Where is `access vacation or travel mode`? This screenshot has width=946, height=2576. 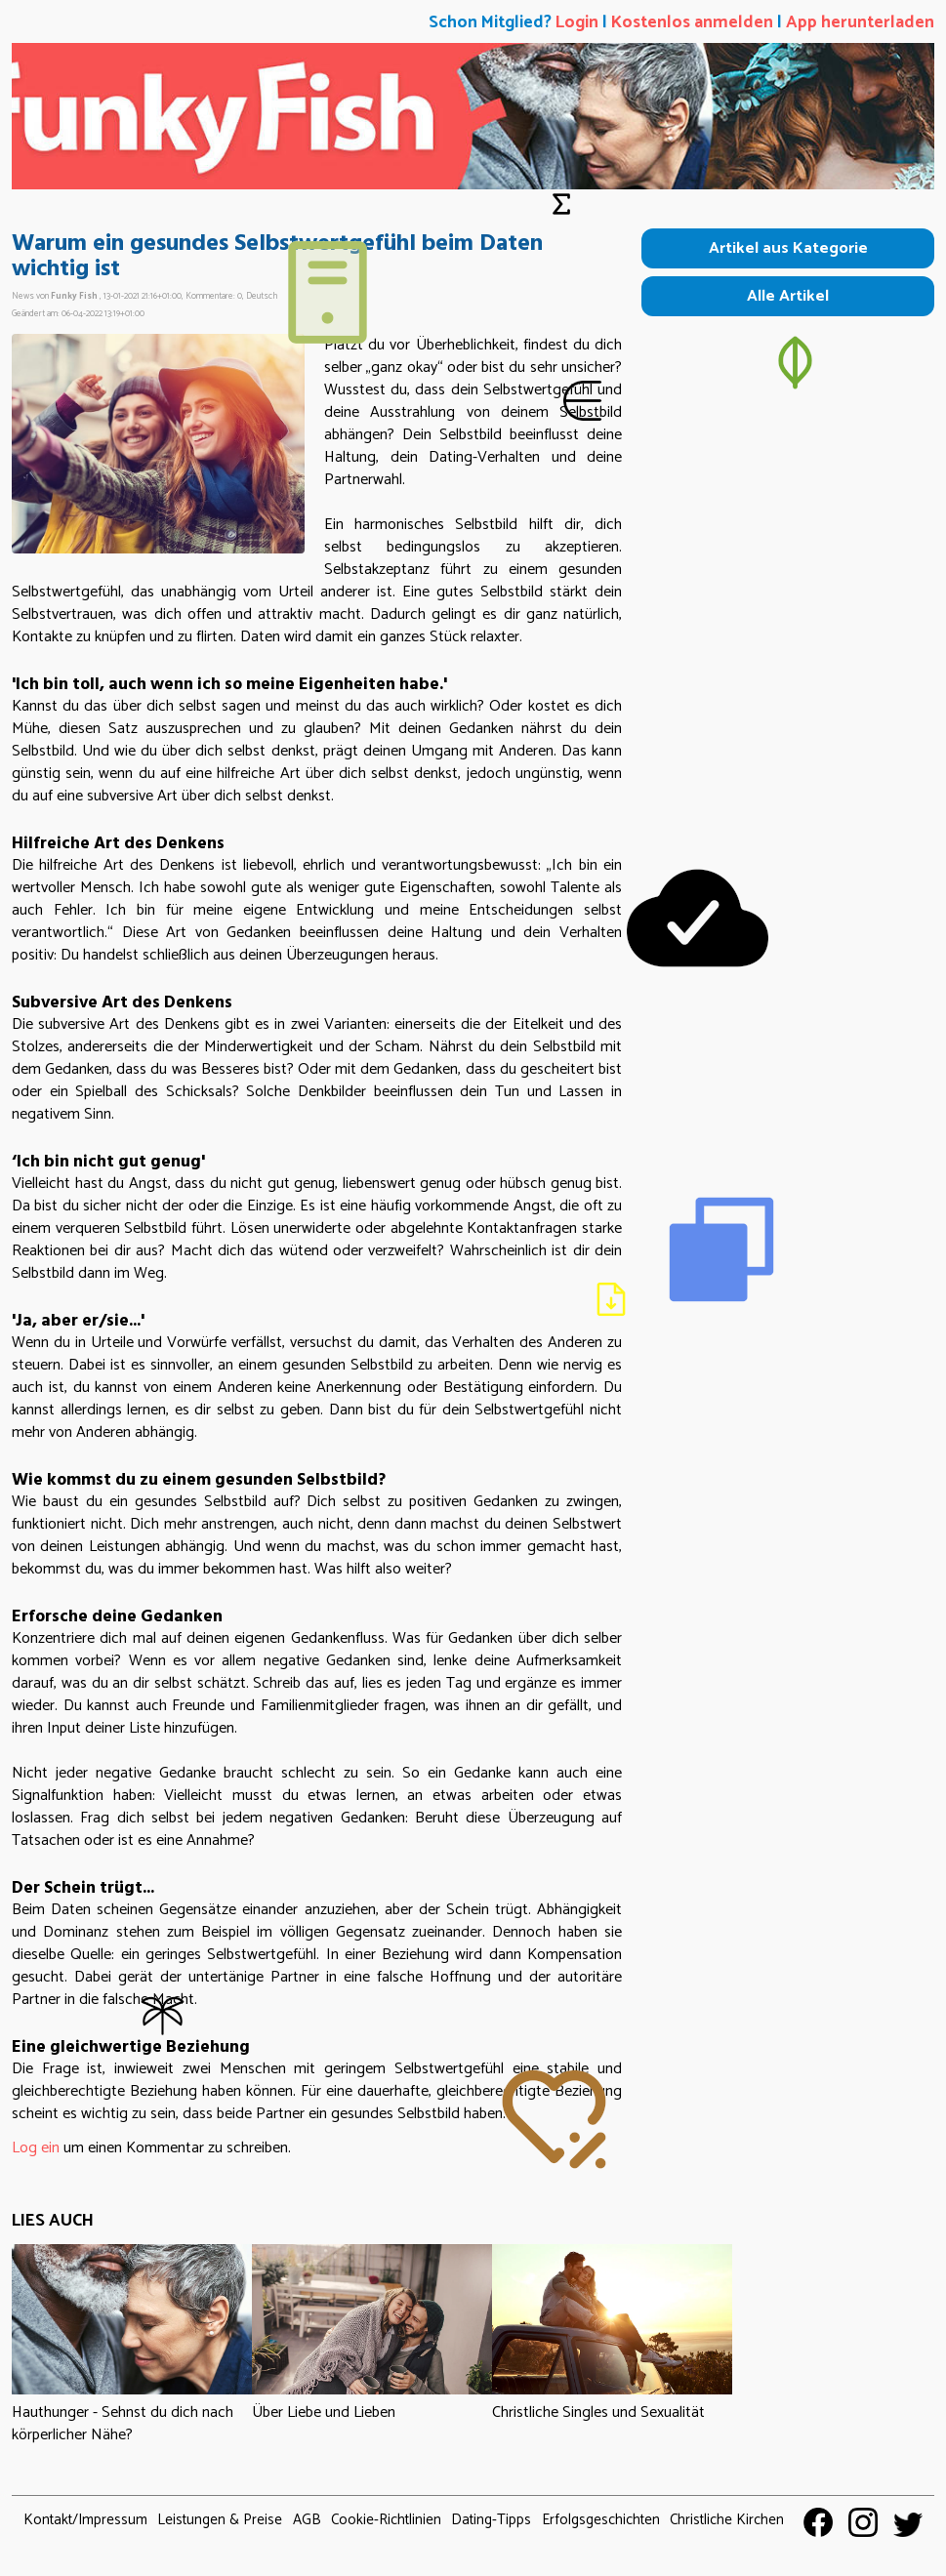 access vacation or travel mode is located at coordinates (162, 2015).